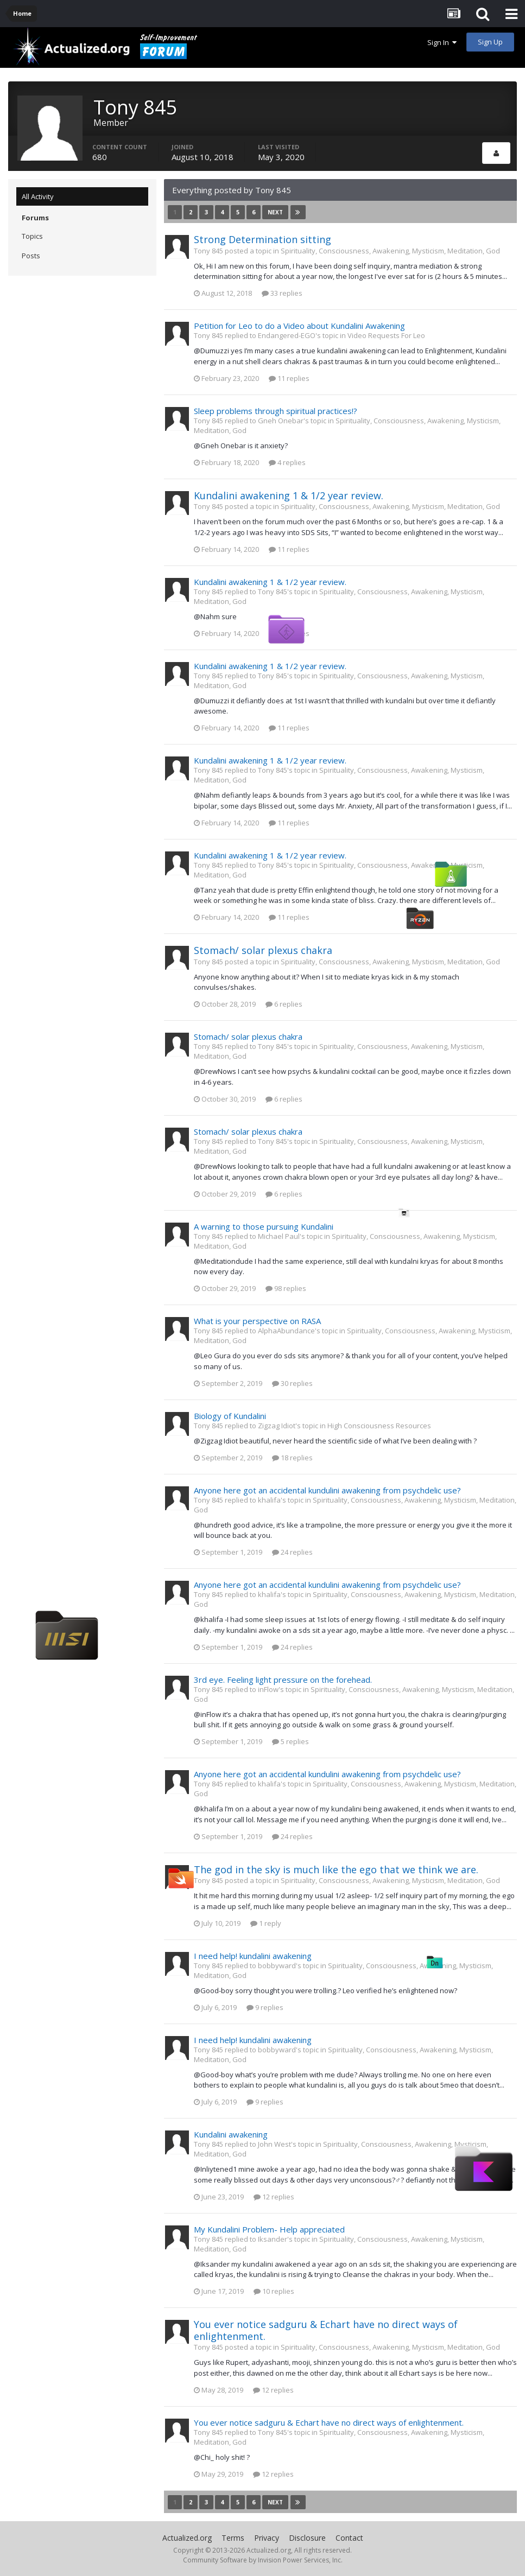  I want to click on open your itch.io games folder, so click(404, 1213).